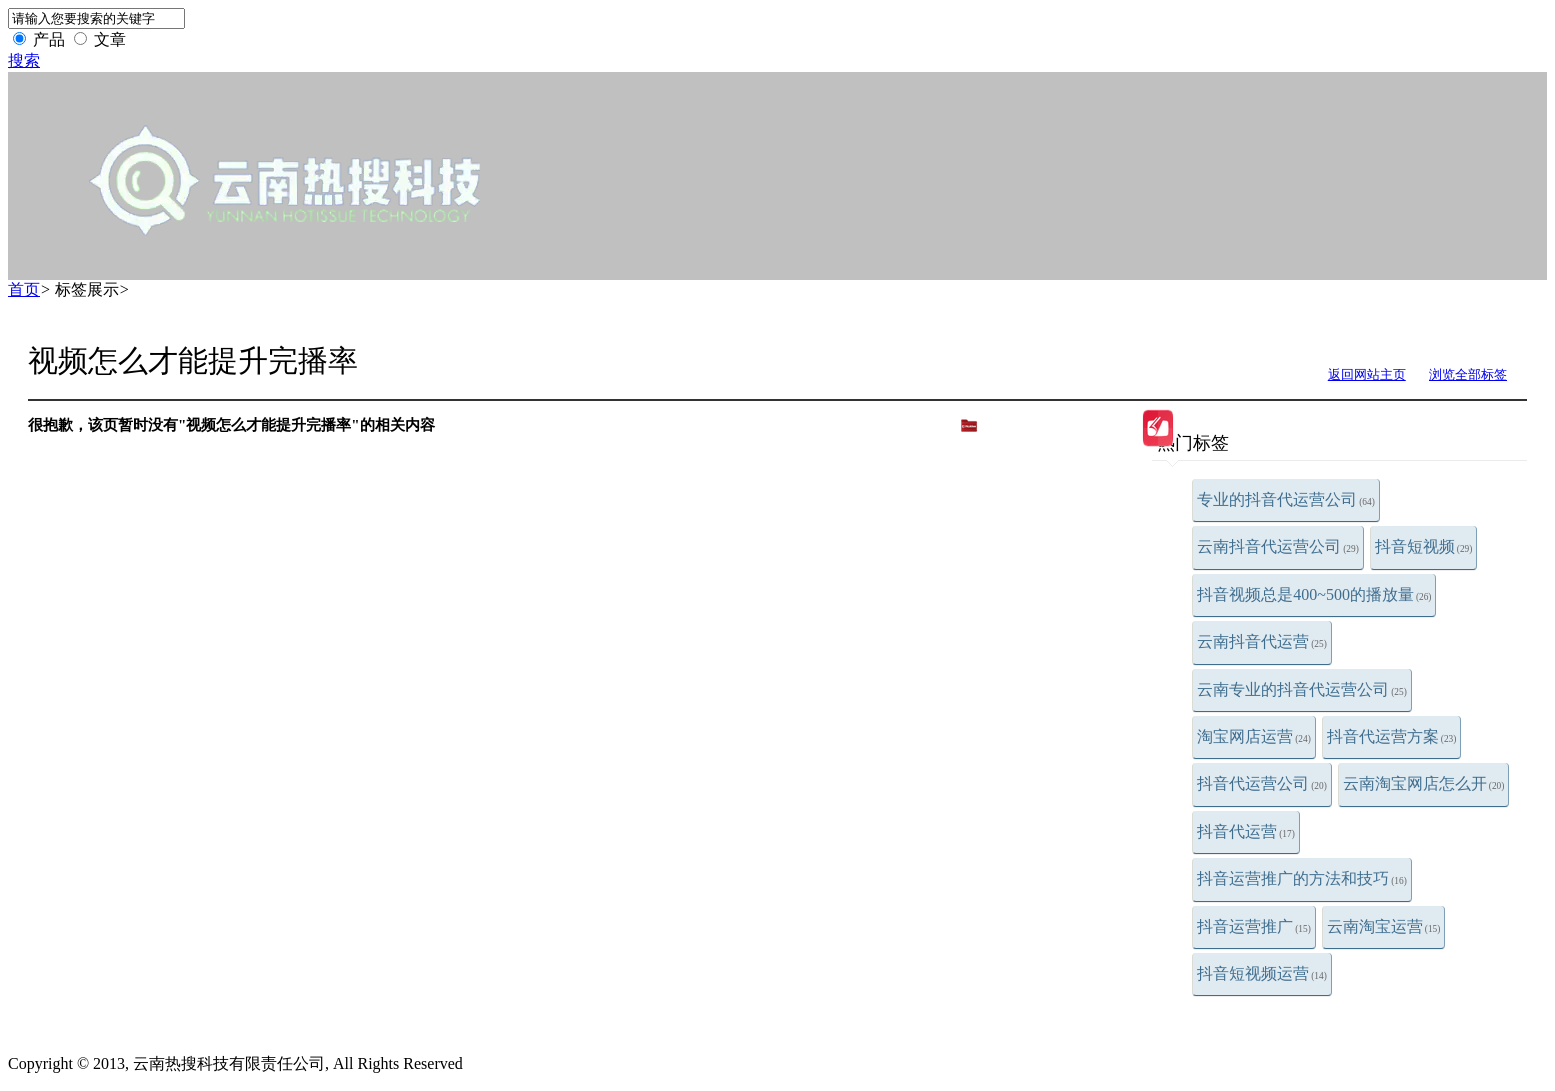 Image resolution: width=1555 pixels, height=1091 pixels. What do you see at coordinates (1158, 428) in the screenshot?
I see `an eps vector file type indicator` at bounding box center [1158, 428].